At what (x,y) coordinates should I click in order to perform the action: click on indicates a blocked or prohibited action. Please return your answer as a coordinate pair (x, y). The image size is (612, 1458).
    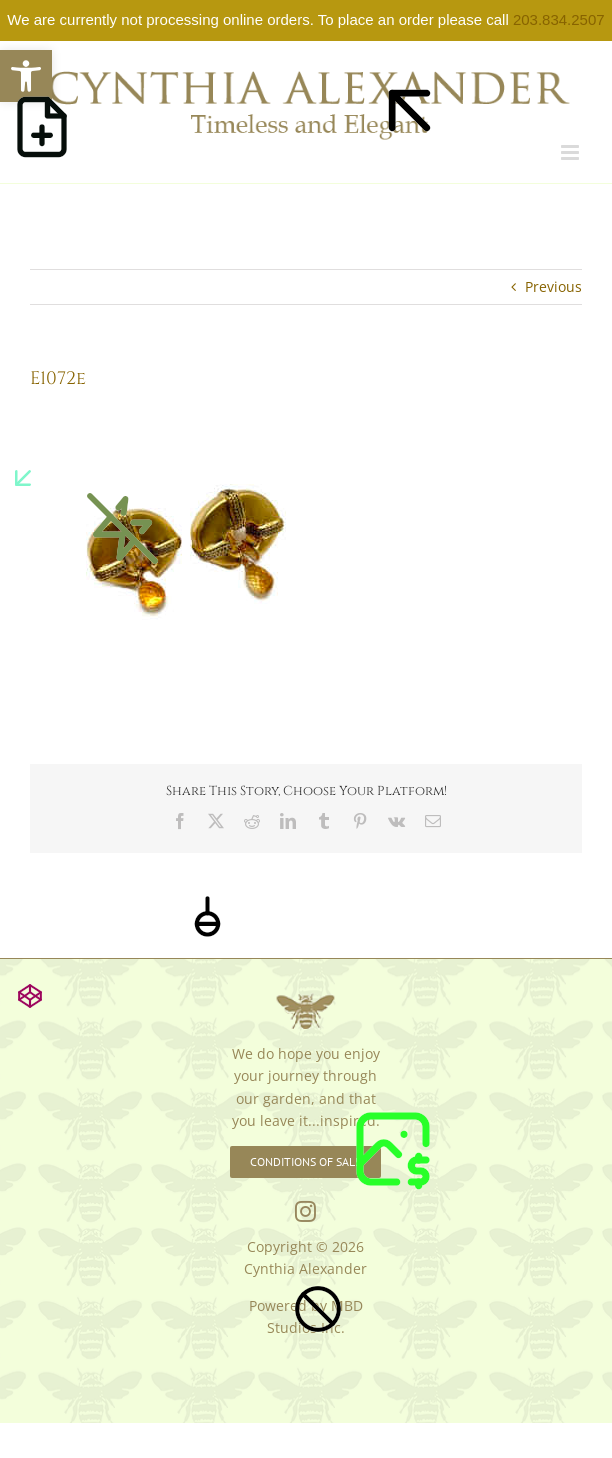
    Looking at the image, I should click on (318, 1309).